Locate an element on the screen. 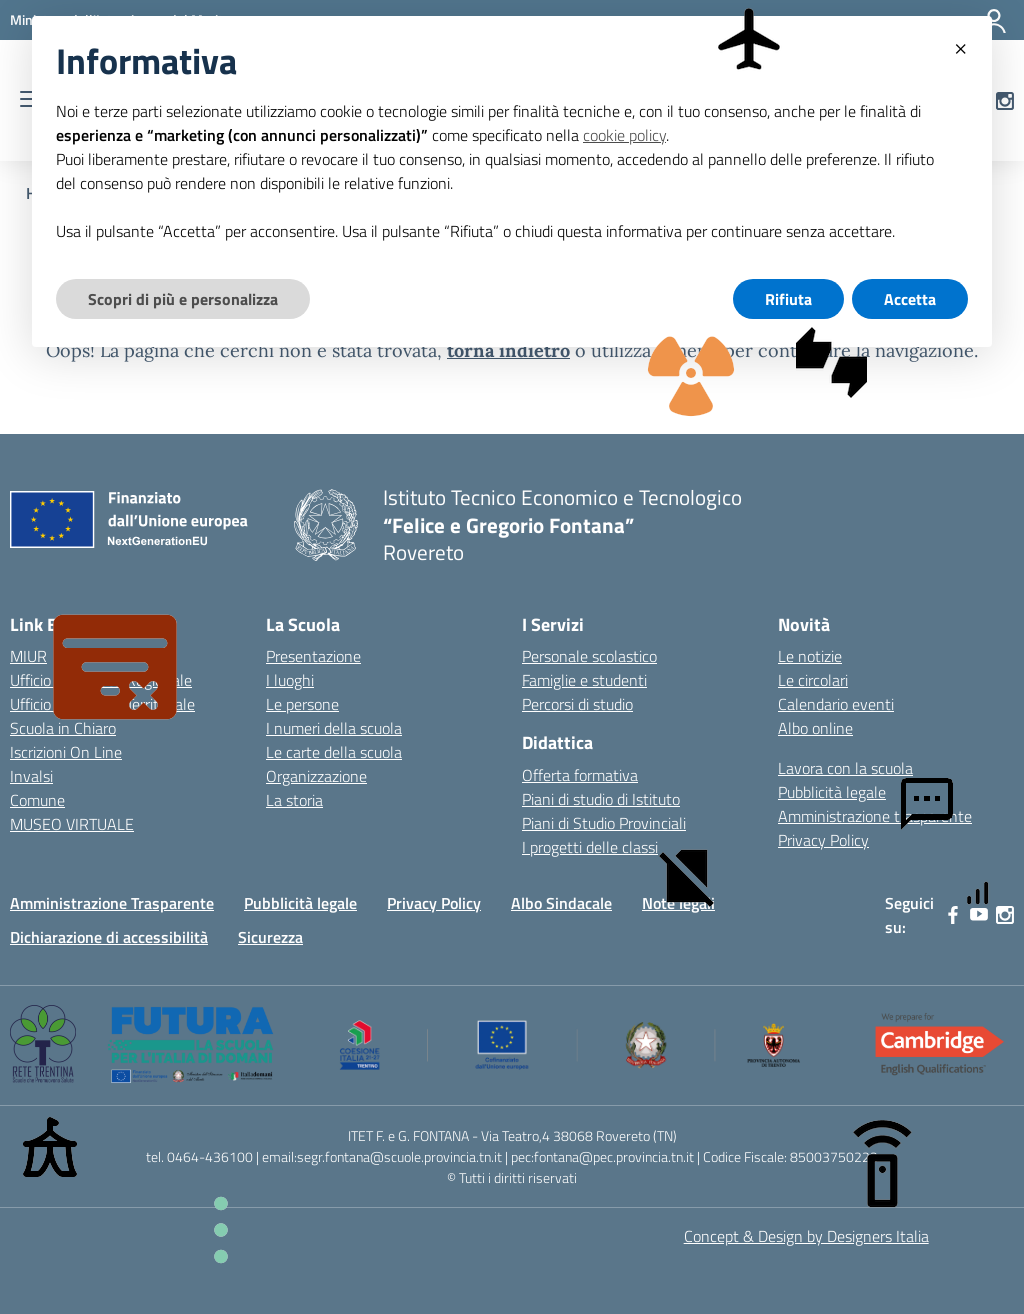 This screenshot has height=1314, width=1024. access airport or flight information is located at coordinates (749, 39).